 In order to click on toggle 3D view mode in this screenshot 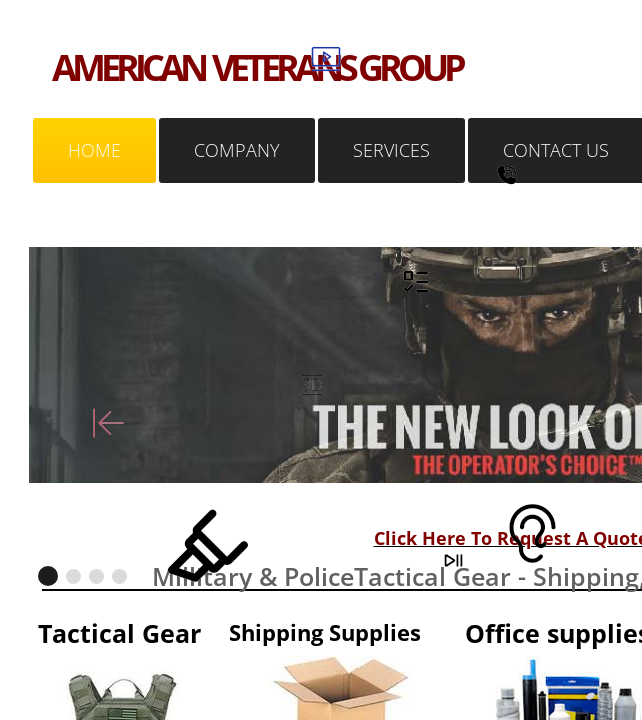, I will do `click(312, 385)`.